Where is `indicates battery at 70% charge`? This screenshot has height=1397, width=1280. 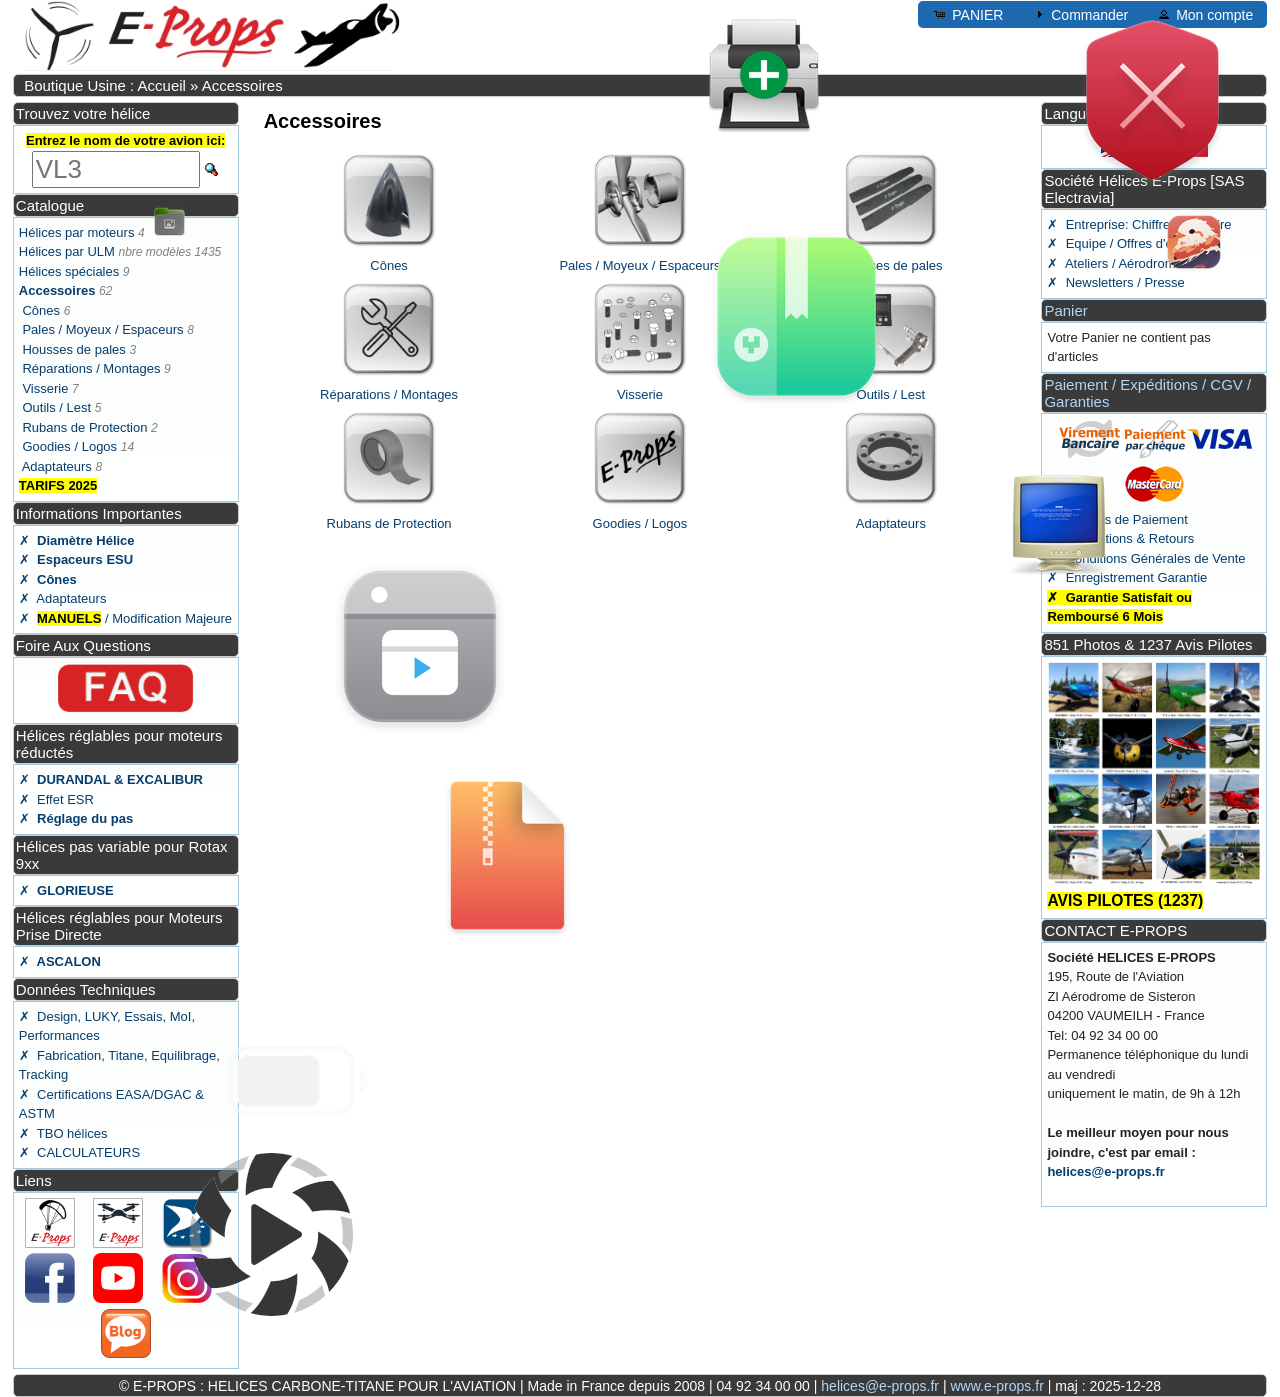
indicates battery at 70% charge is located at coordinates (298, 1081).